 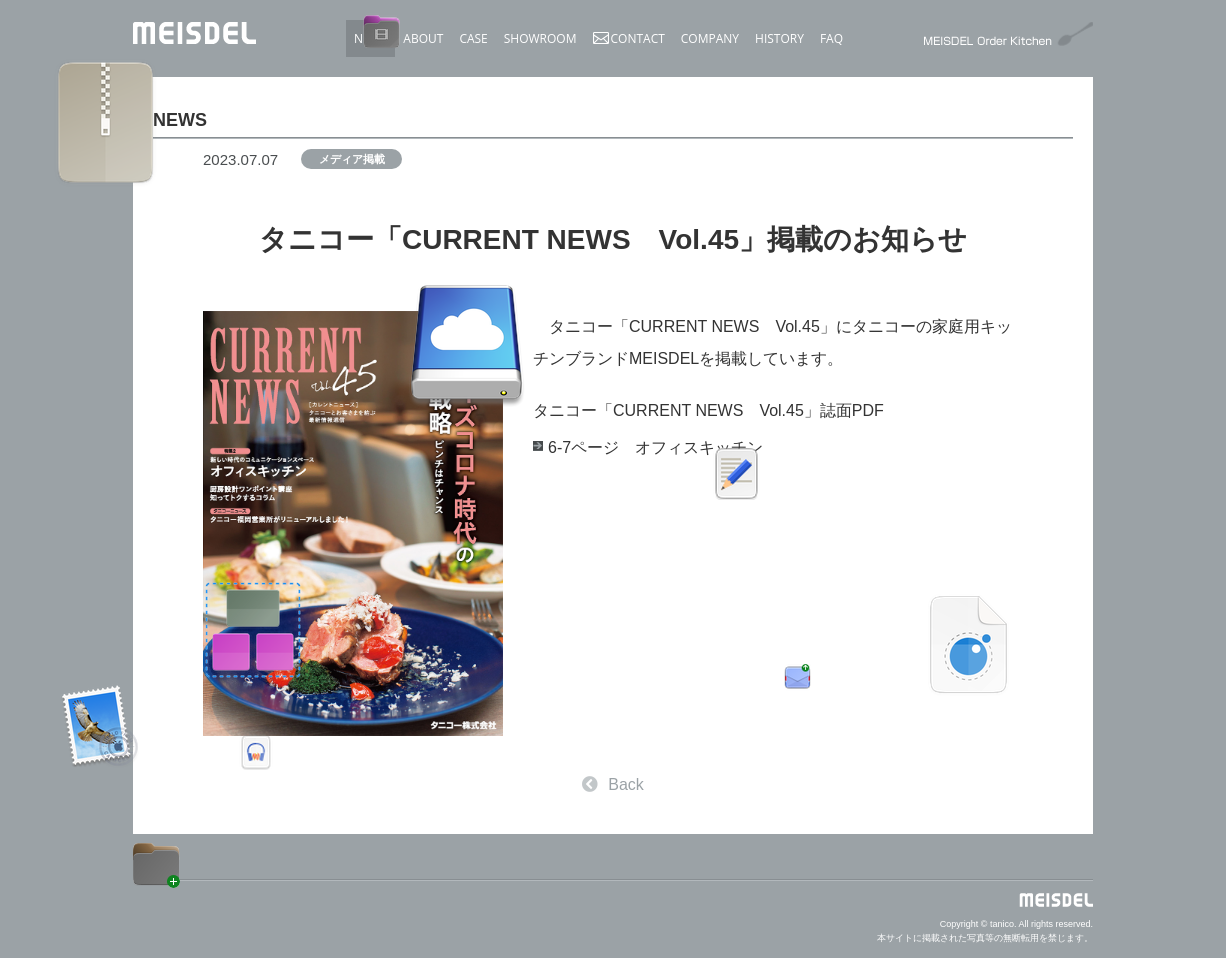 What do you see at coordinates (381, 31) in the screenshot?
I see `open your videos folder` at bounding box center [381, 31].